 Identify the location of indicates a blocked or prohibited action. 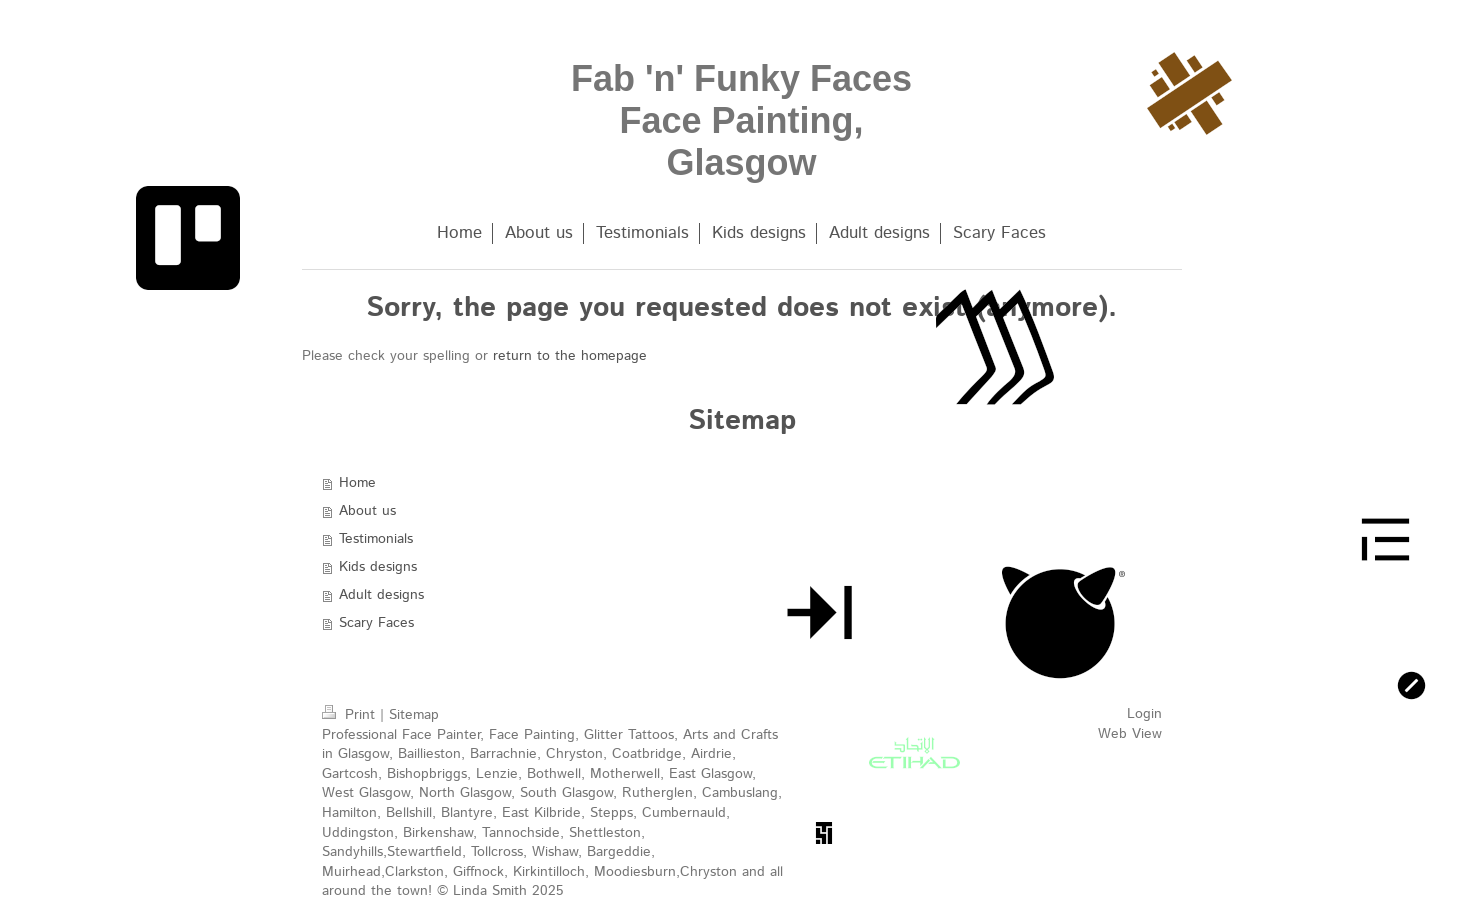
(1411, 685).